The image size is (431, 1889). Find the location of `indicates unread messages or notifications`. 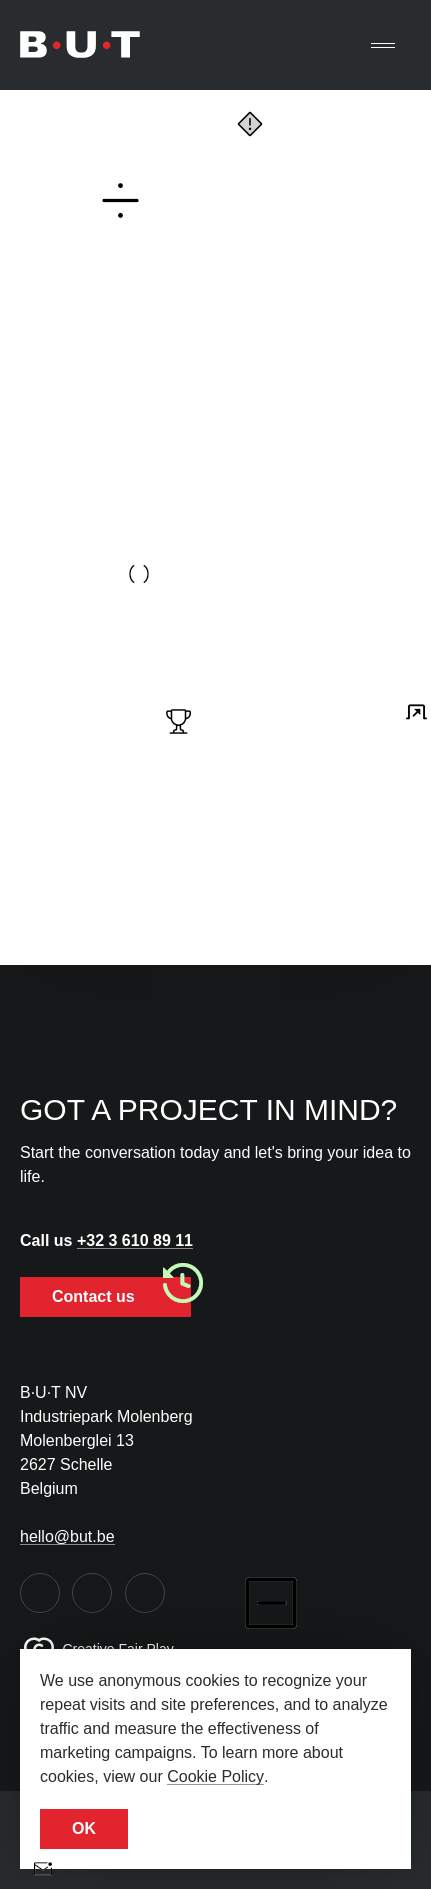

indicates unread messages or notifications is located at coordinates (43, 1869).